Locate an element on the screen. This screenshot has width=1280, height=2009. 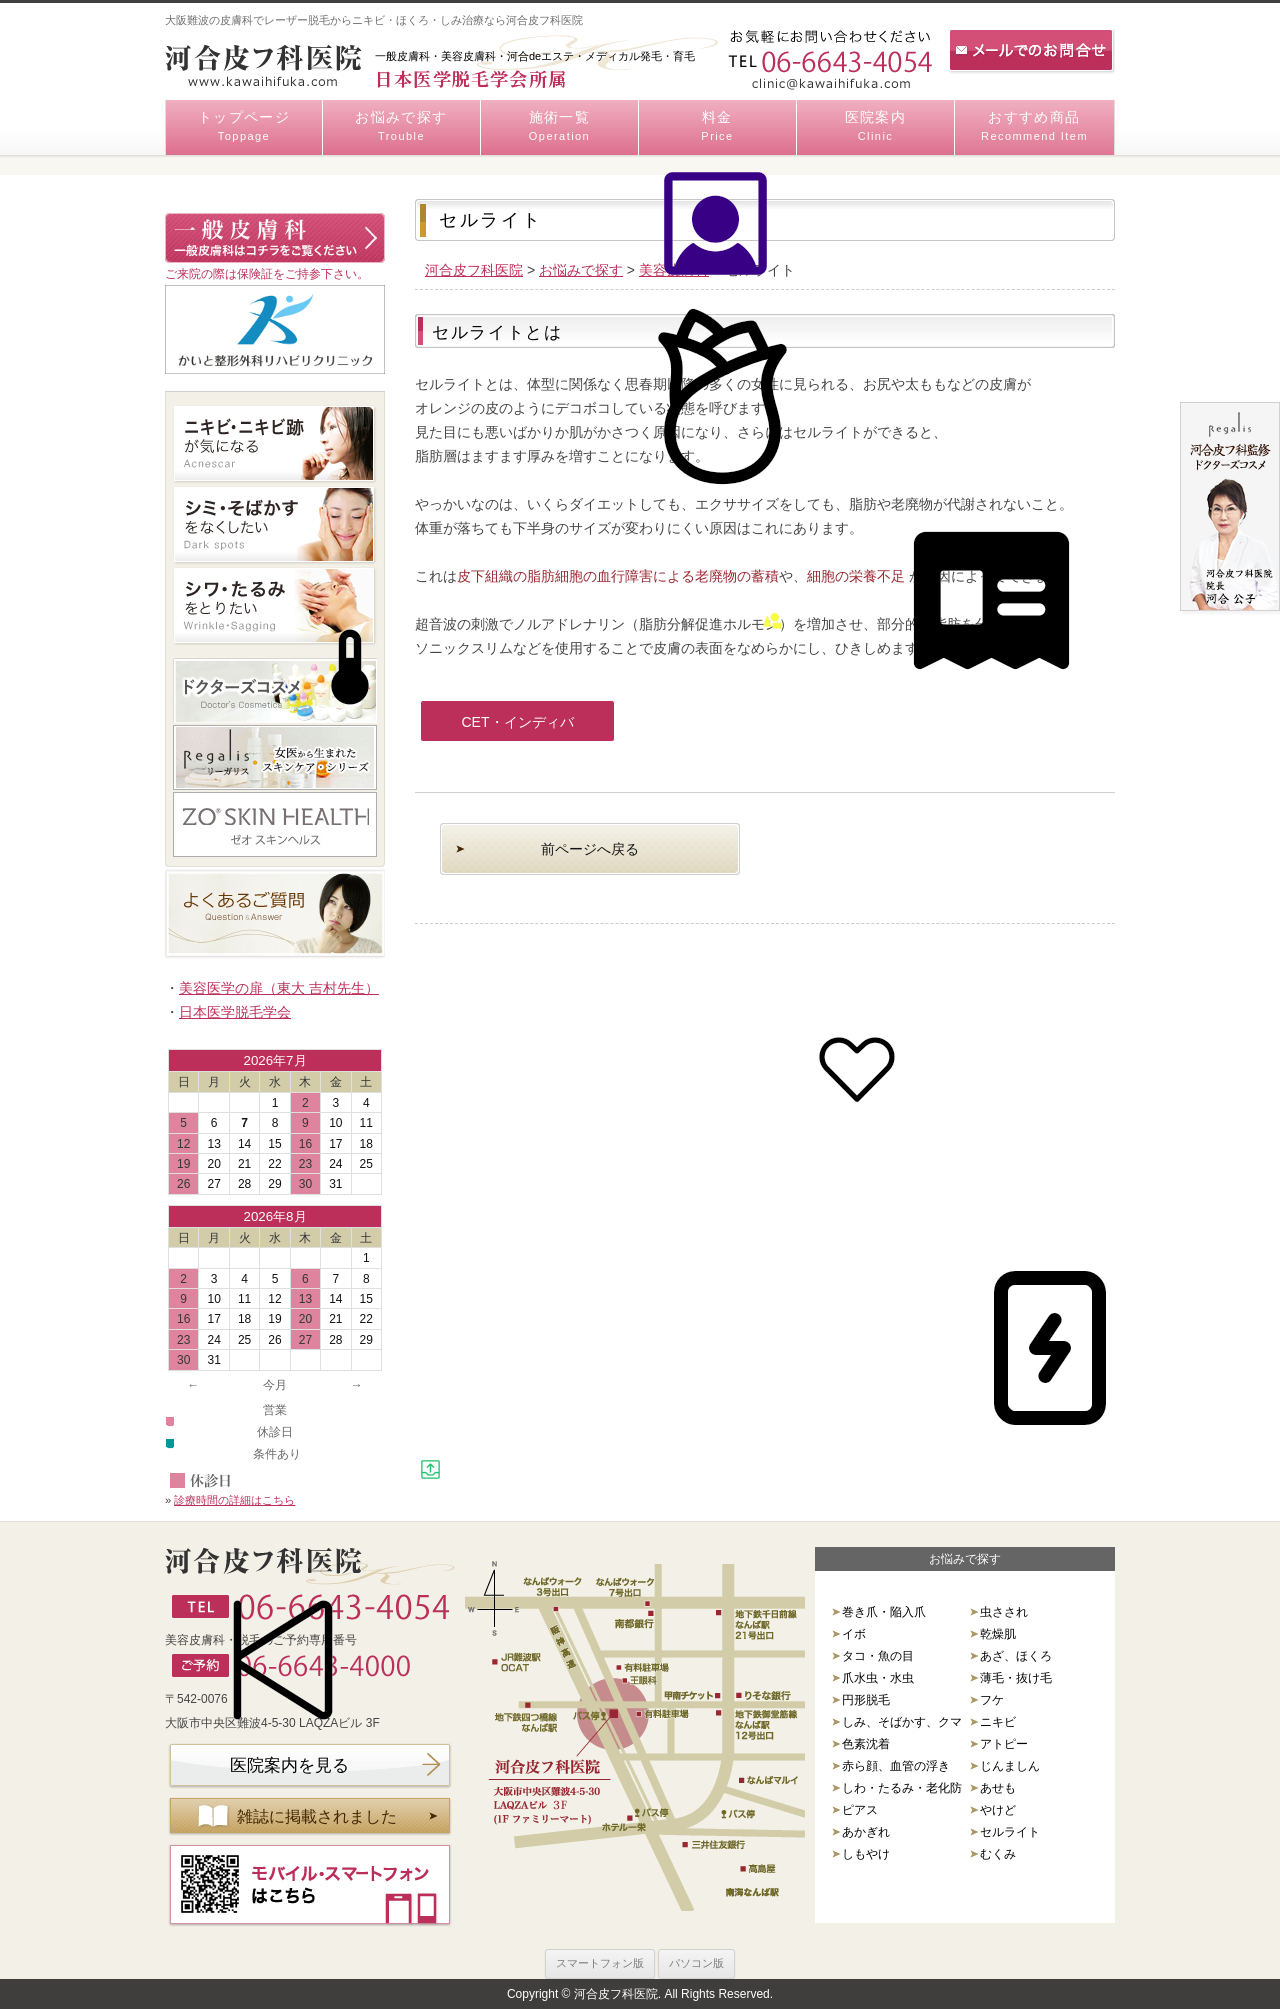
add to favorites is located at coordinates (857, 1067).